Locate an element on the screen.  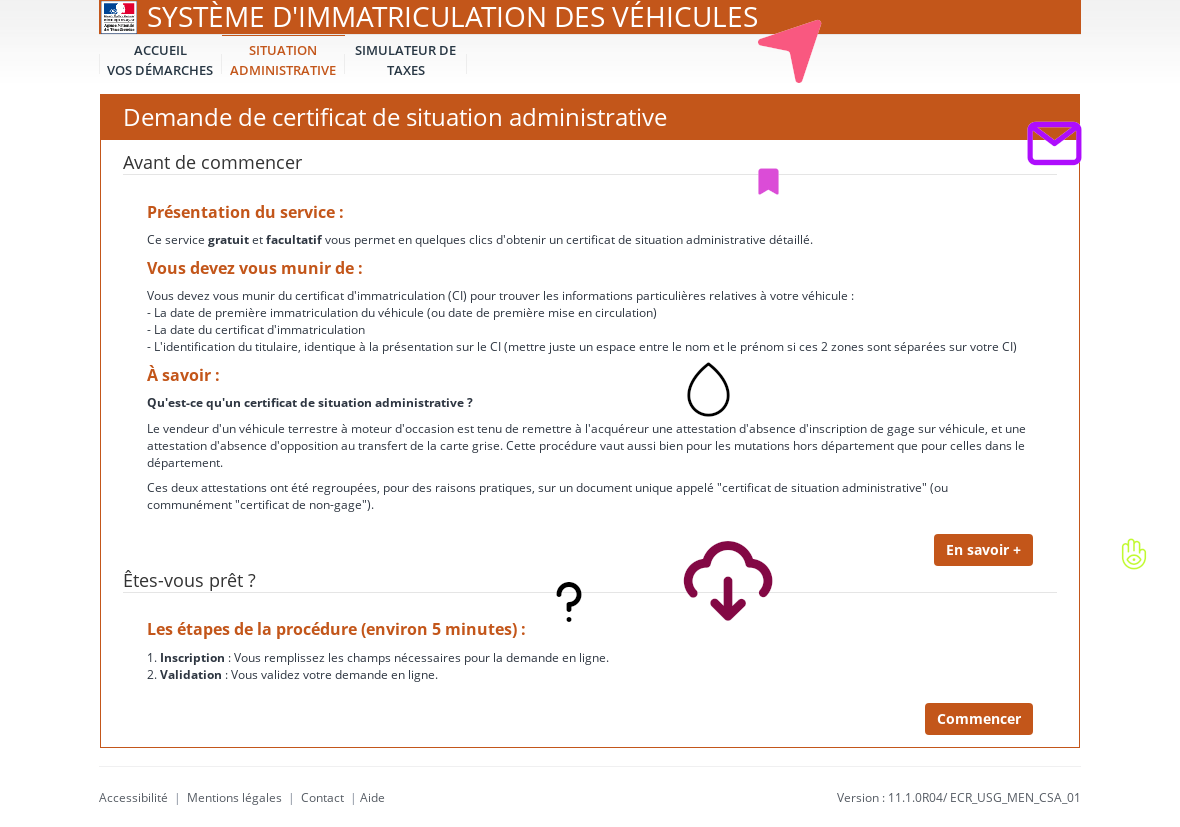
download file from cloud storage is located at coordinates (728, 581).